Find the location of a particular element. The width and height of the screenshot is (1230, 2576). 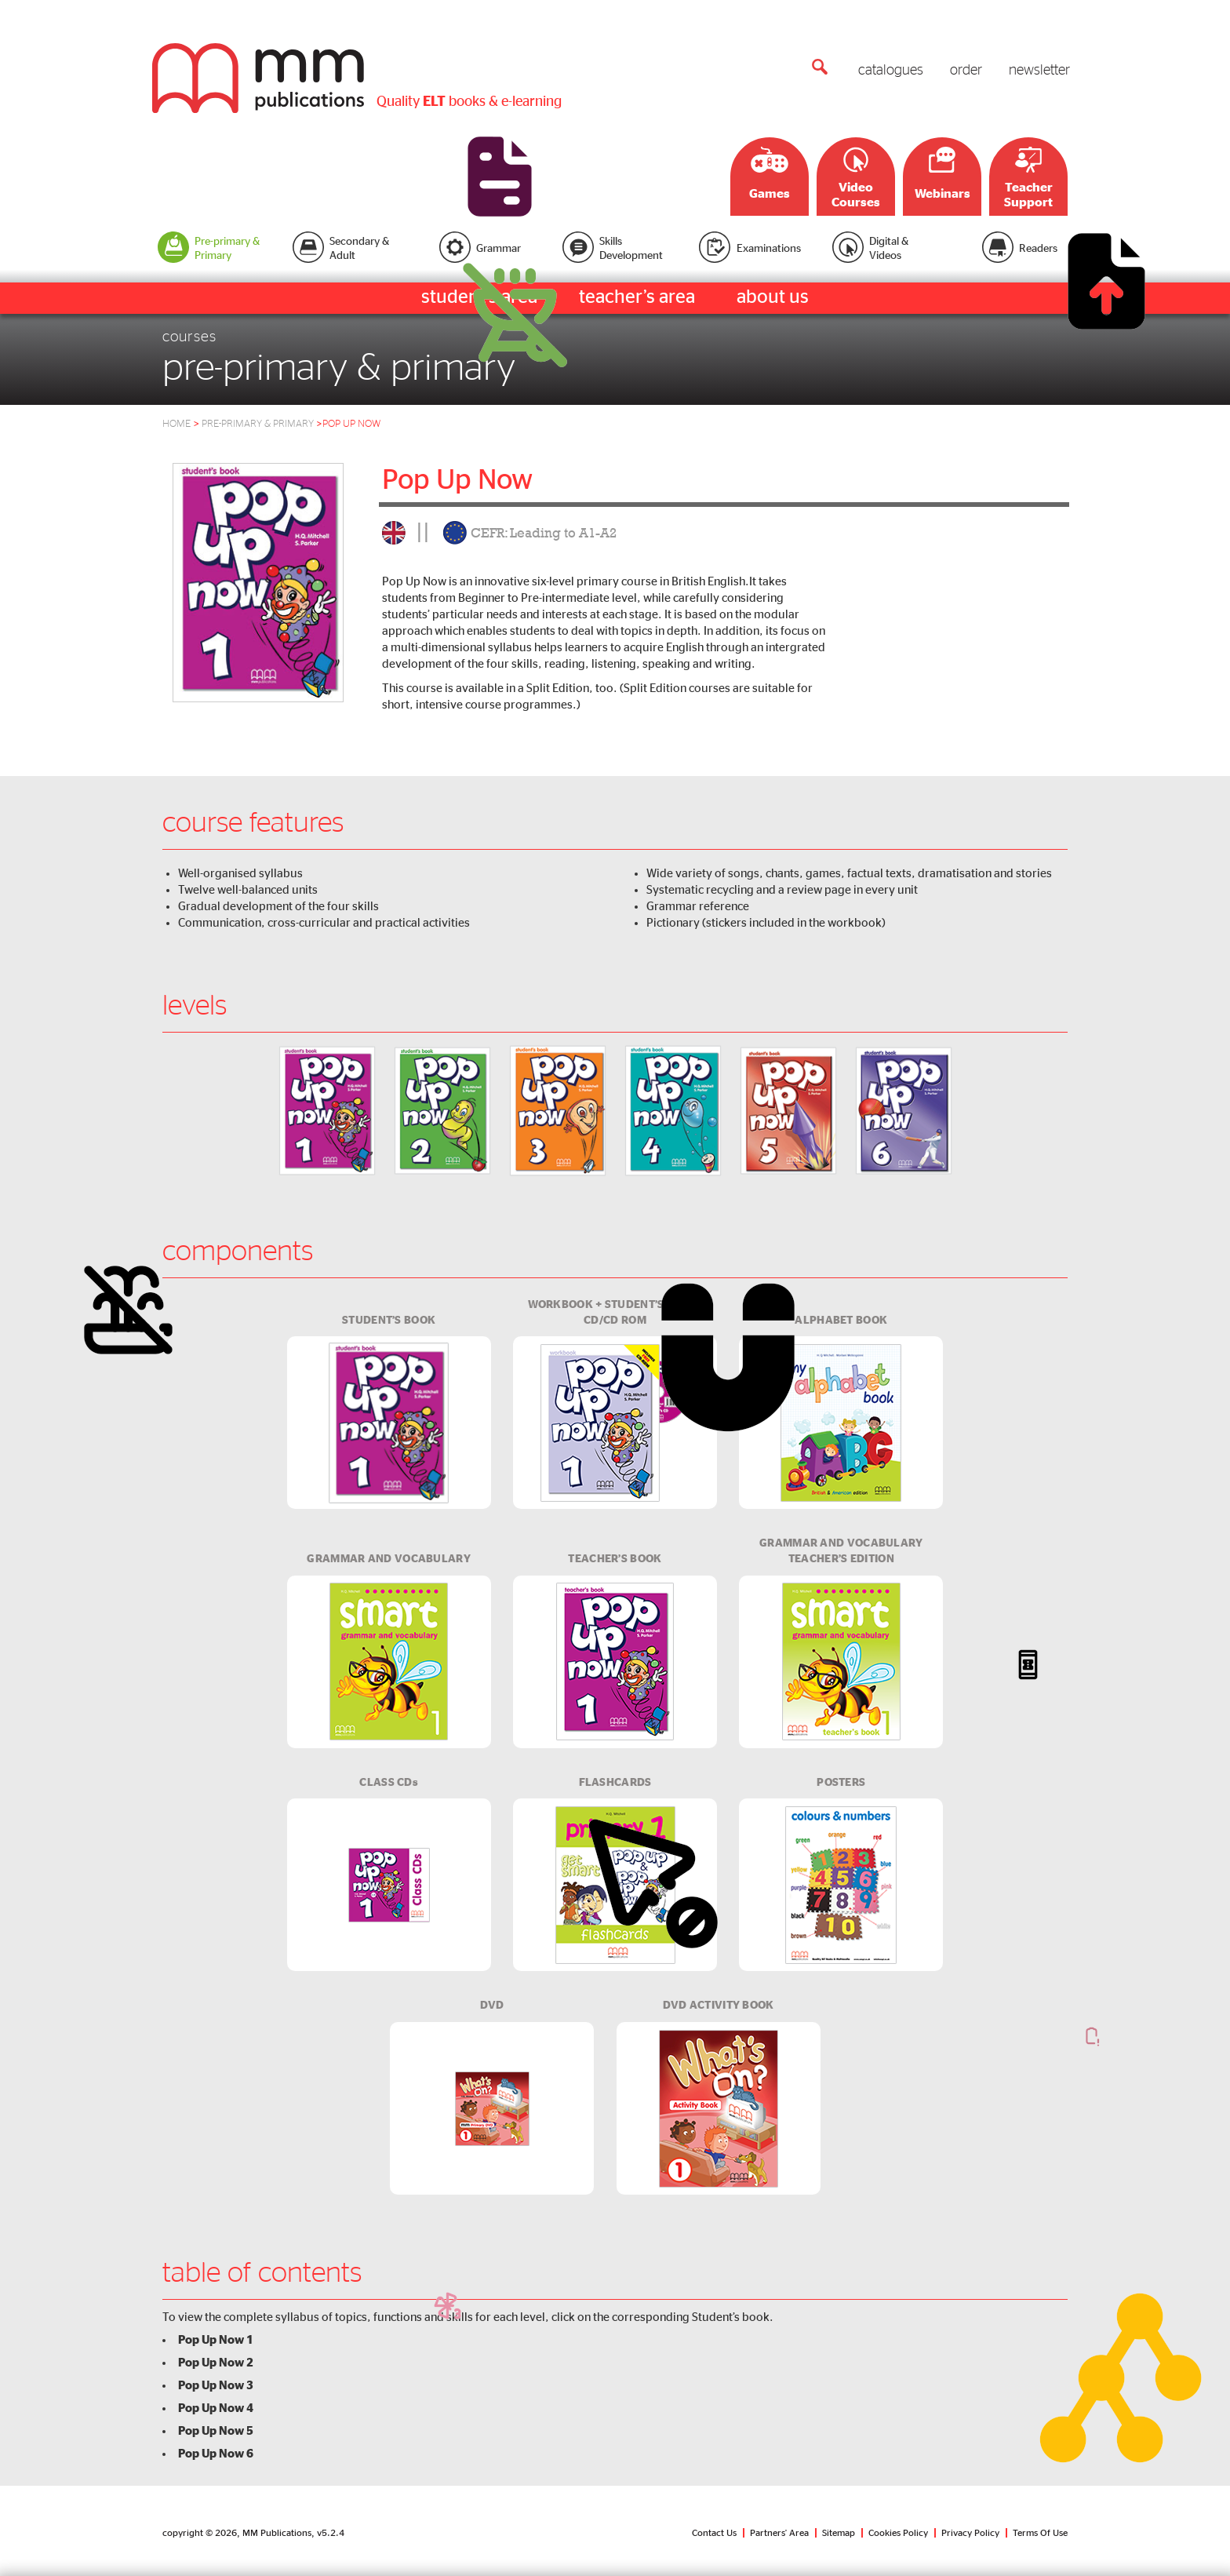

view invoice or billing document is located at coordinates (500, 177).